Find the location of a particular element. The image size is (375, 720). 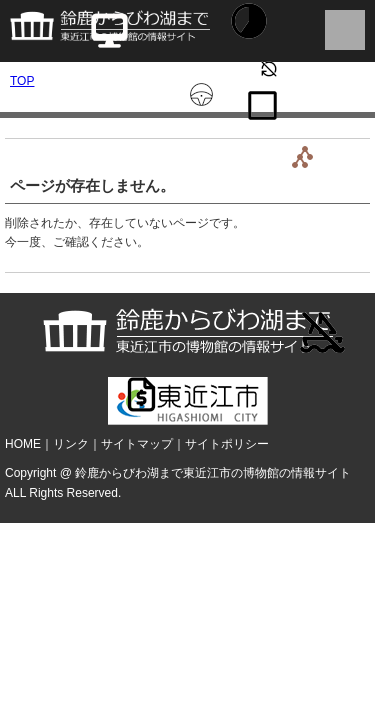

stop or halt a running process is located at coordinates (262, 105).